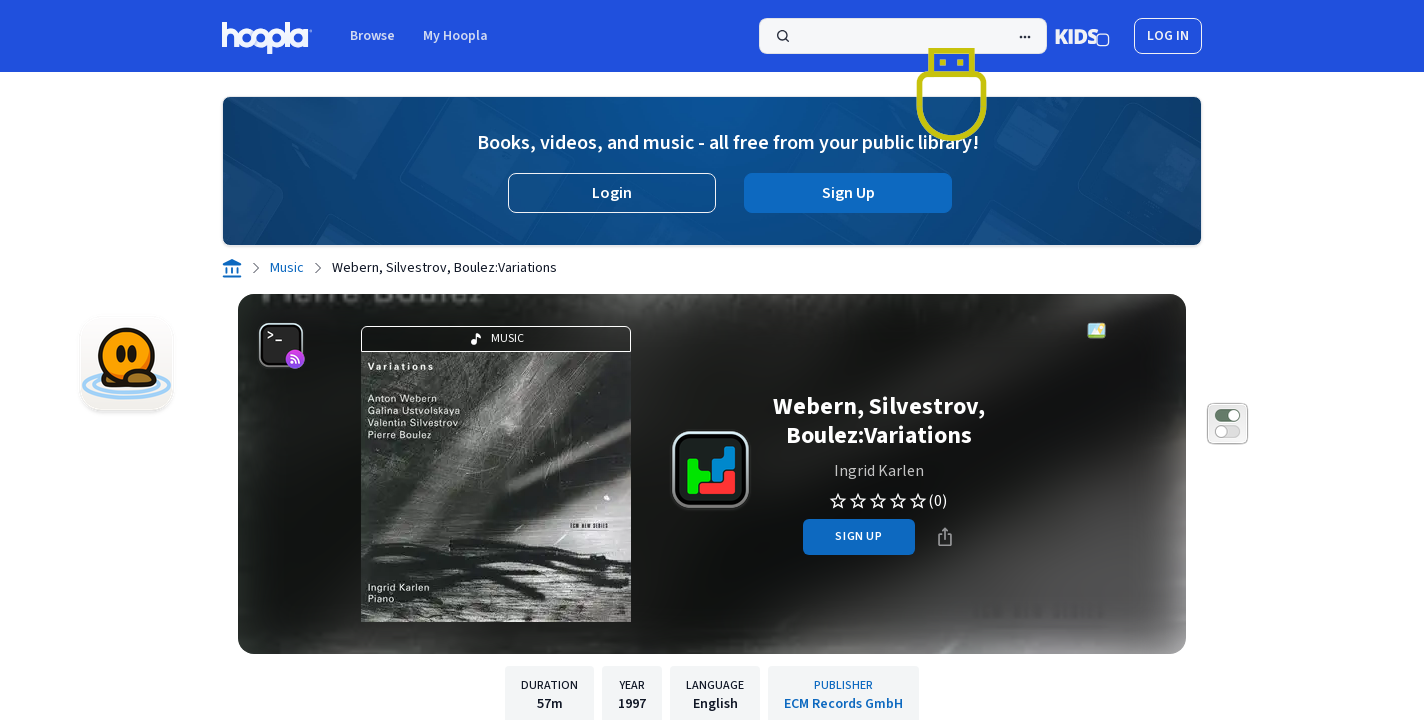 The height and width of the screenshot is (720, 1424). What do you see at coordinates (951, 94) in the screenshot?
I see `access connected USB drive` at bounding box center [951, 94].